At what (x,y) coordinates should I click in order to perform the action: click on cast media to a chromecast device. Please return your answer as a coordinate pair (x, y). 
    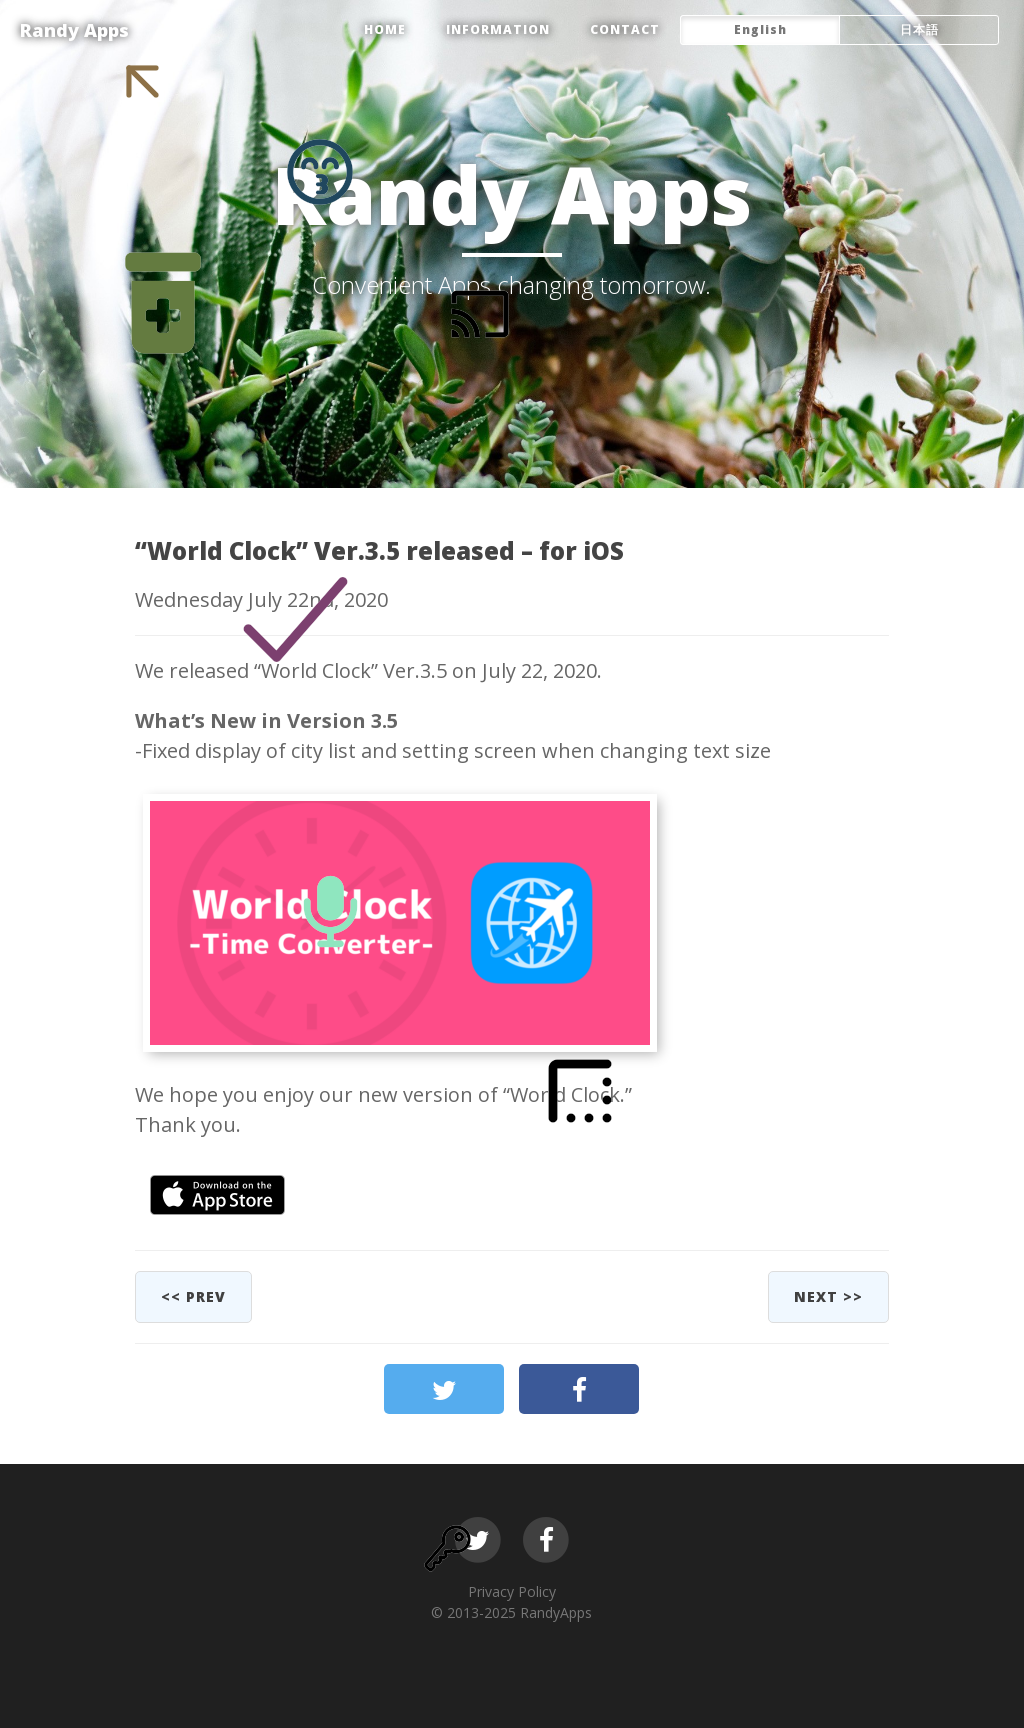
    Looking at the image, I should click on (480, 314).